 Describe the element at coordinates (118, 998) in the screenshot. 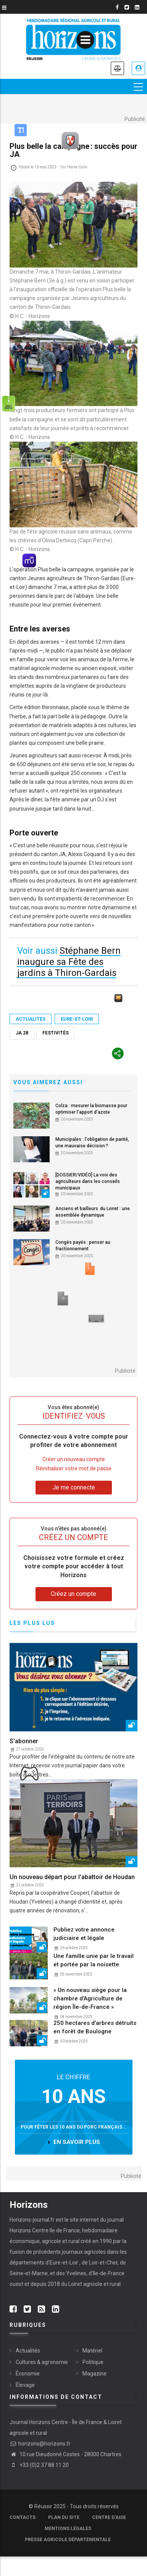

I see `open synaptic package manager` at that location.